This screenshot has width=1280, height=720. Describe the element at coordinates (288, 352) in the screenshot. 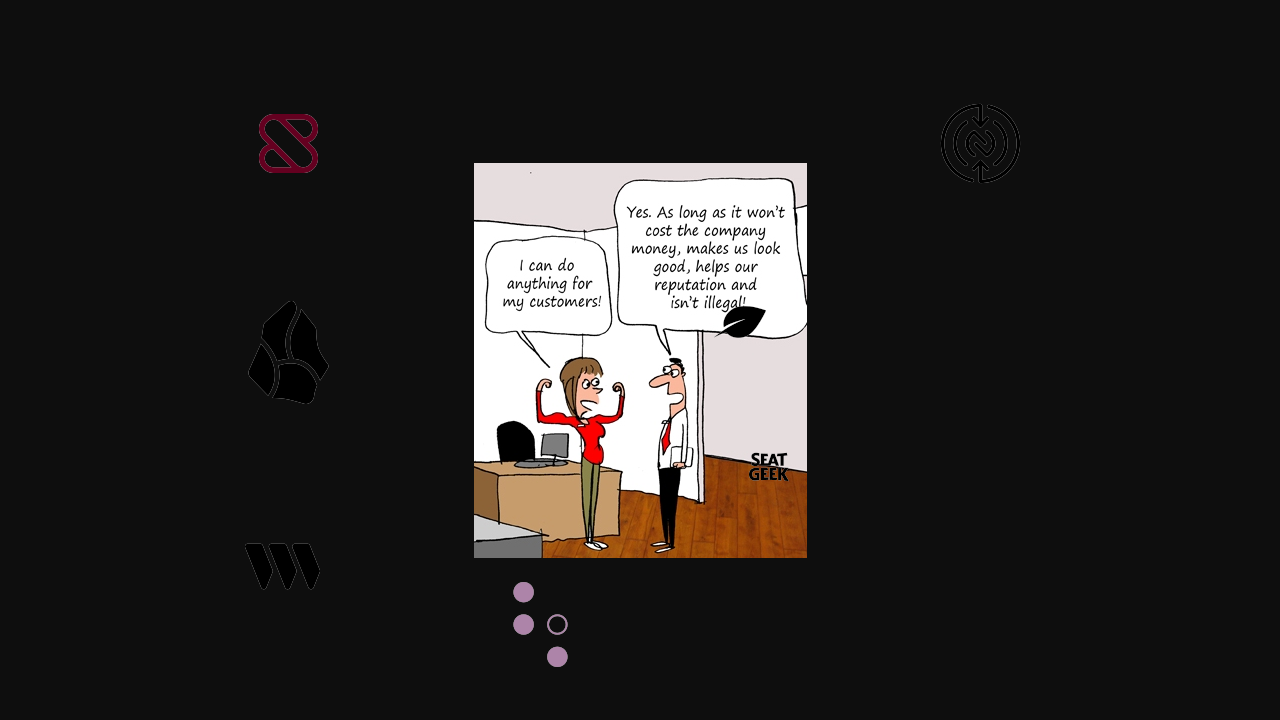

I see `open obsidian note-taking app` at that location.